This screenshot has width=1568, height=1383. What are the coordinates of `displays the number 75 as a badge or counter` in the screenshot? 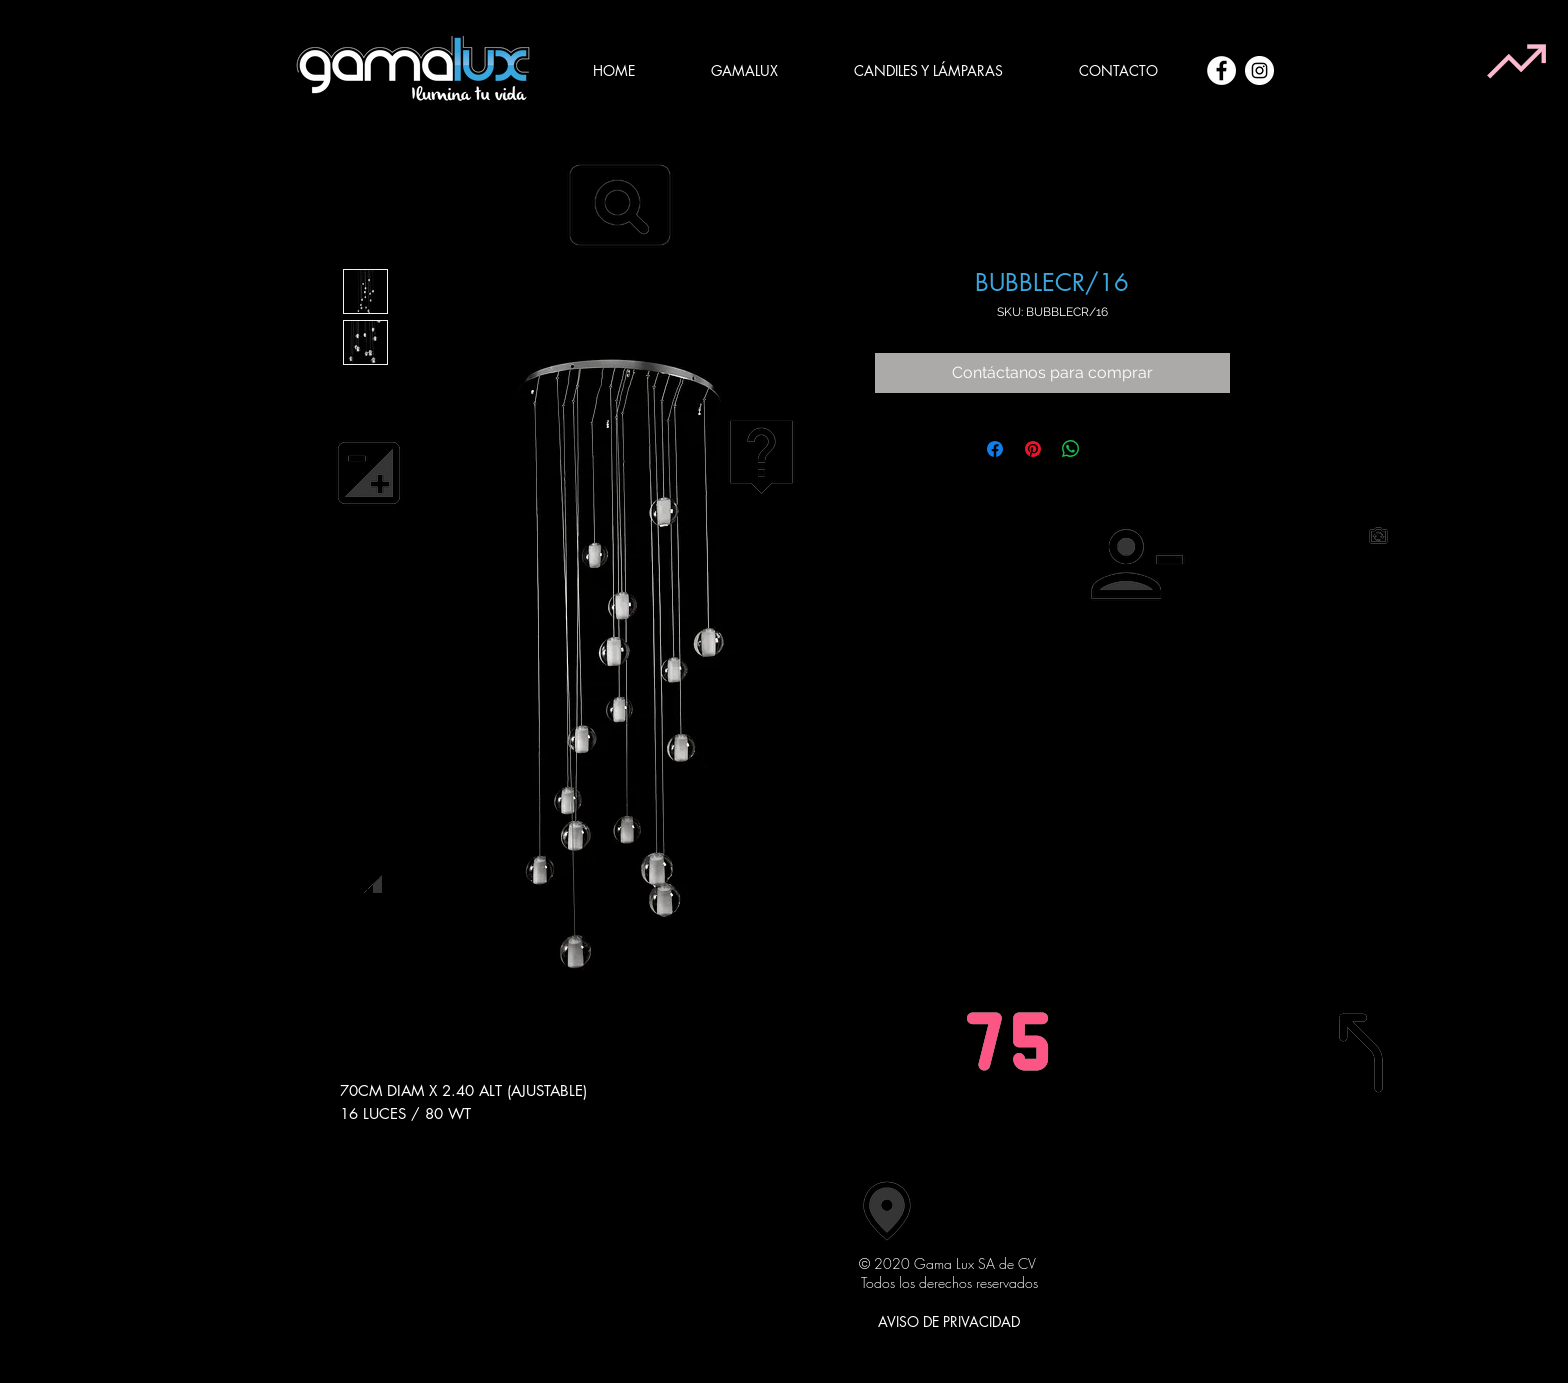 It's located at (1007, 1041).